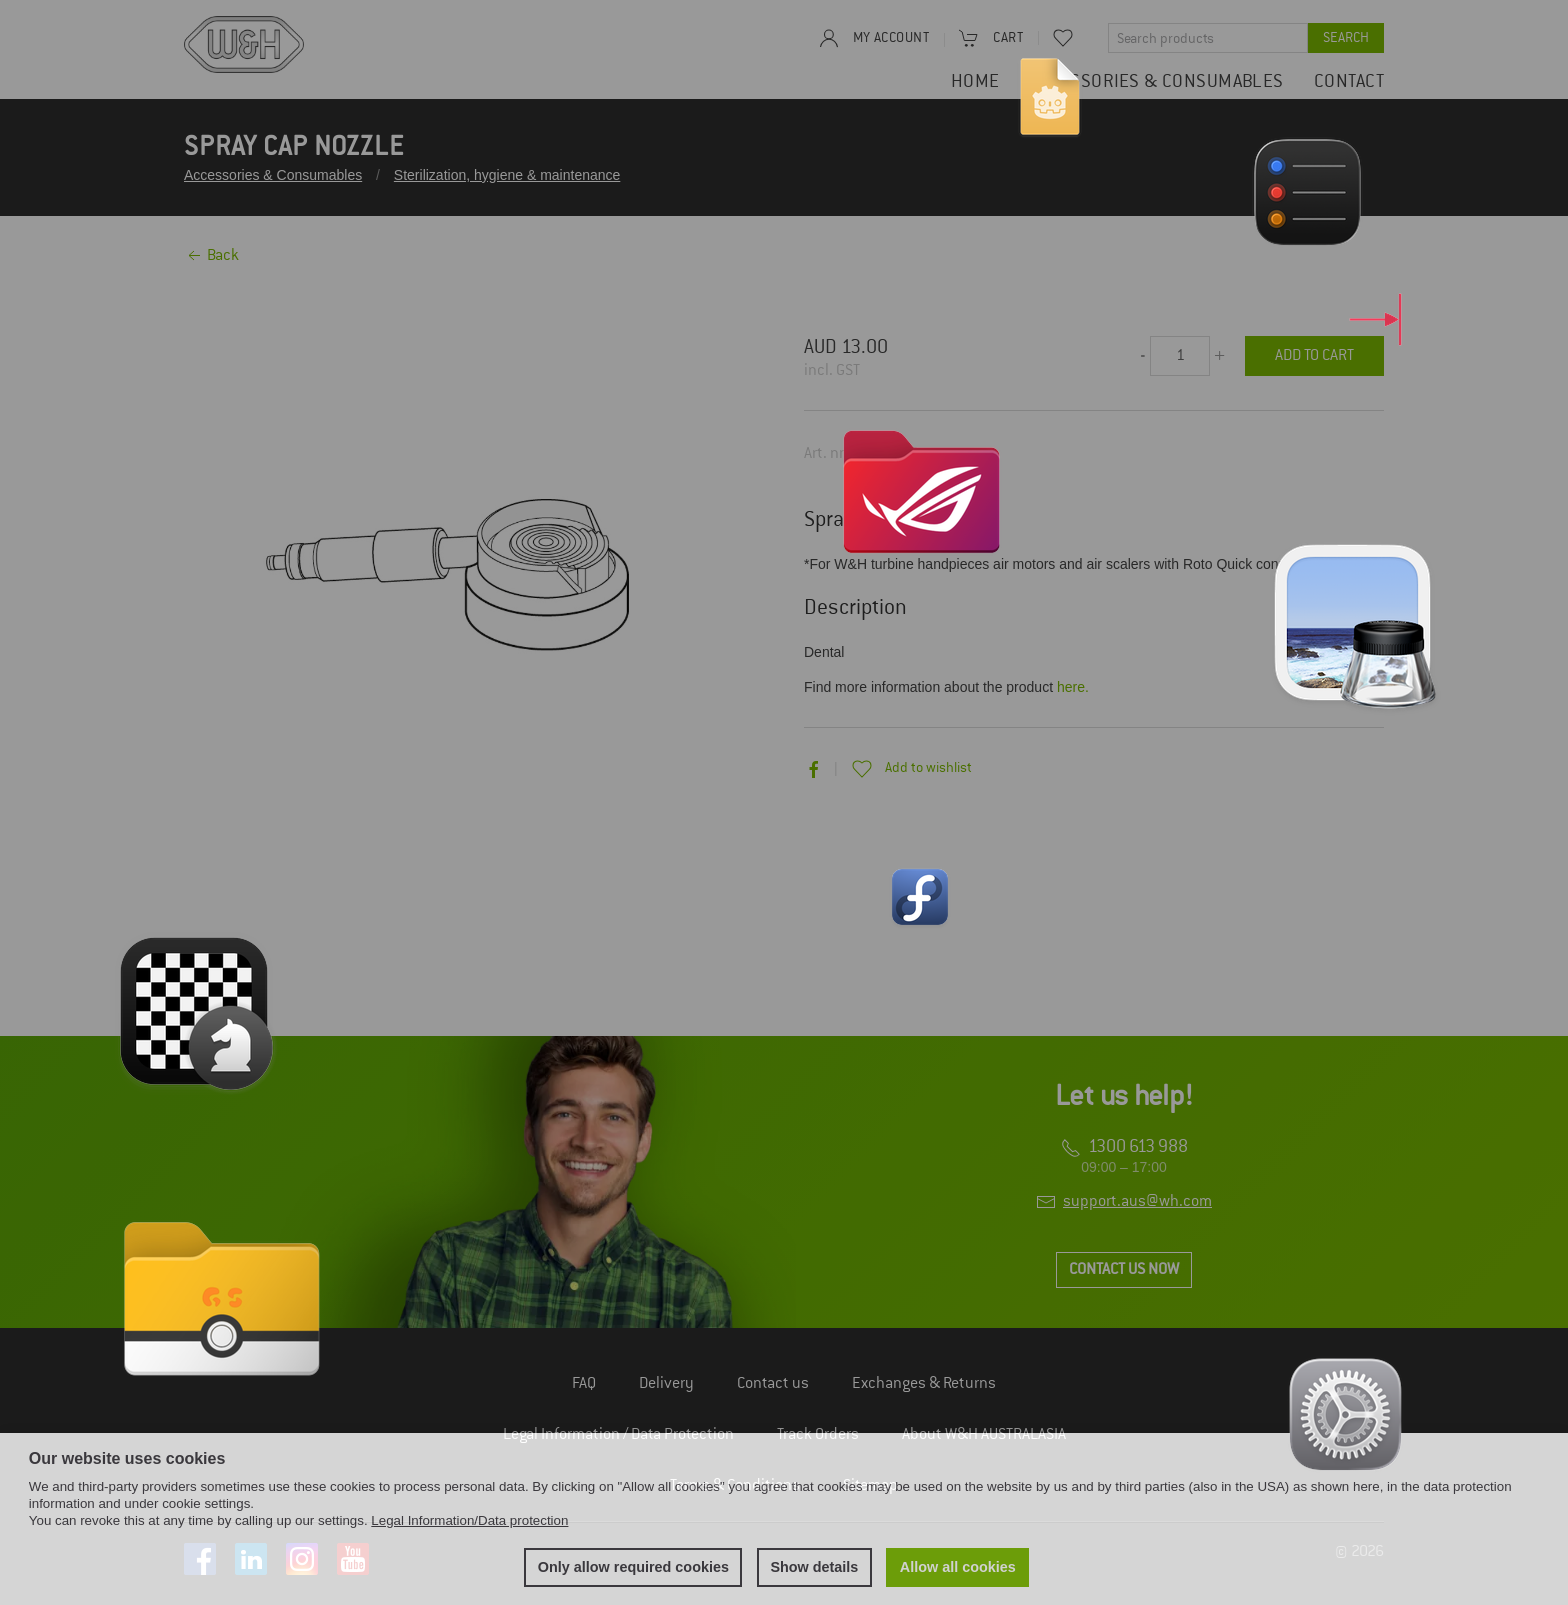 The image size is (1568, 1605). I want to click on open the fedora linux application, so click(920, 897).